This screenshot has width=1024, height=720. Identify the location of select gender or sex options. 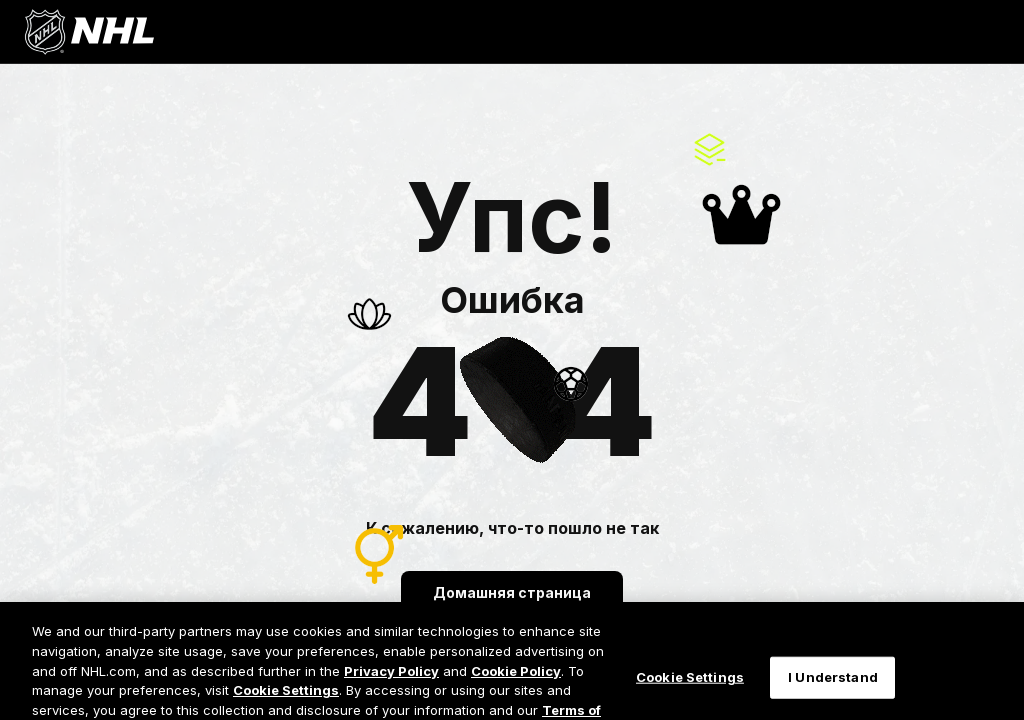
(379, 554).